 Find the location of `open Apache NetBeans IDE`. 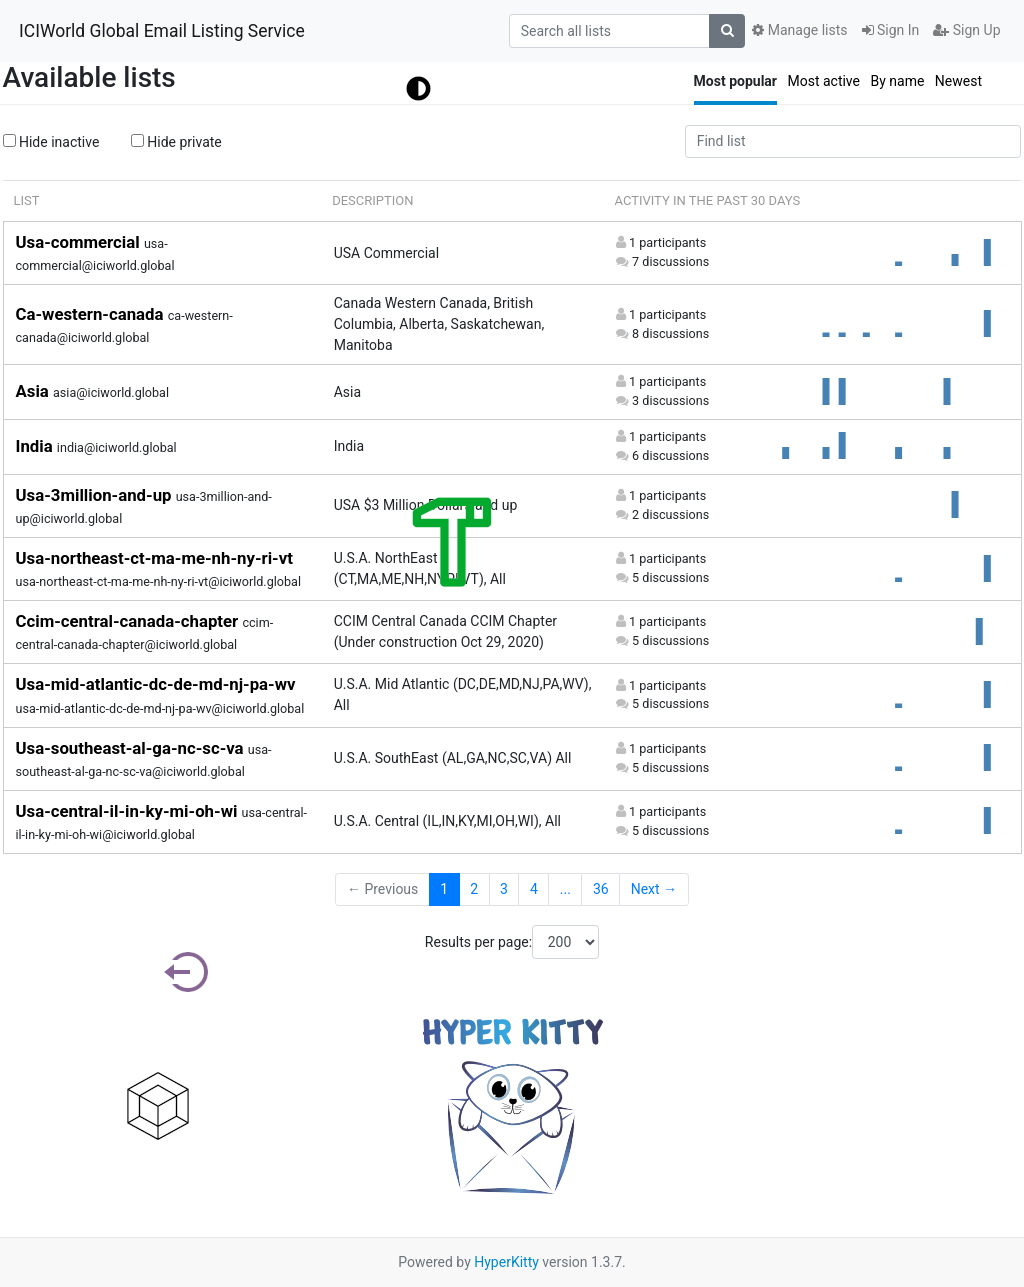

open Apache NetBeans IDE is located at coordinates (158, 1106).